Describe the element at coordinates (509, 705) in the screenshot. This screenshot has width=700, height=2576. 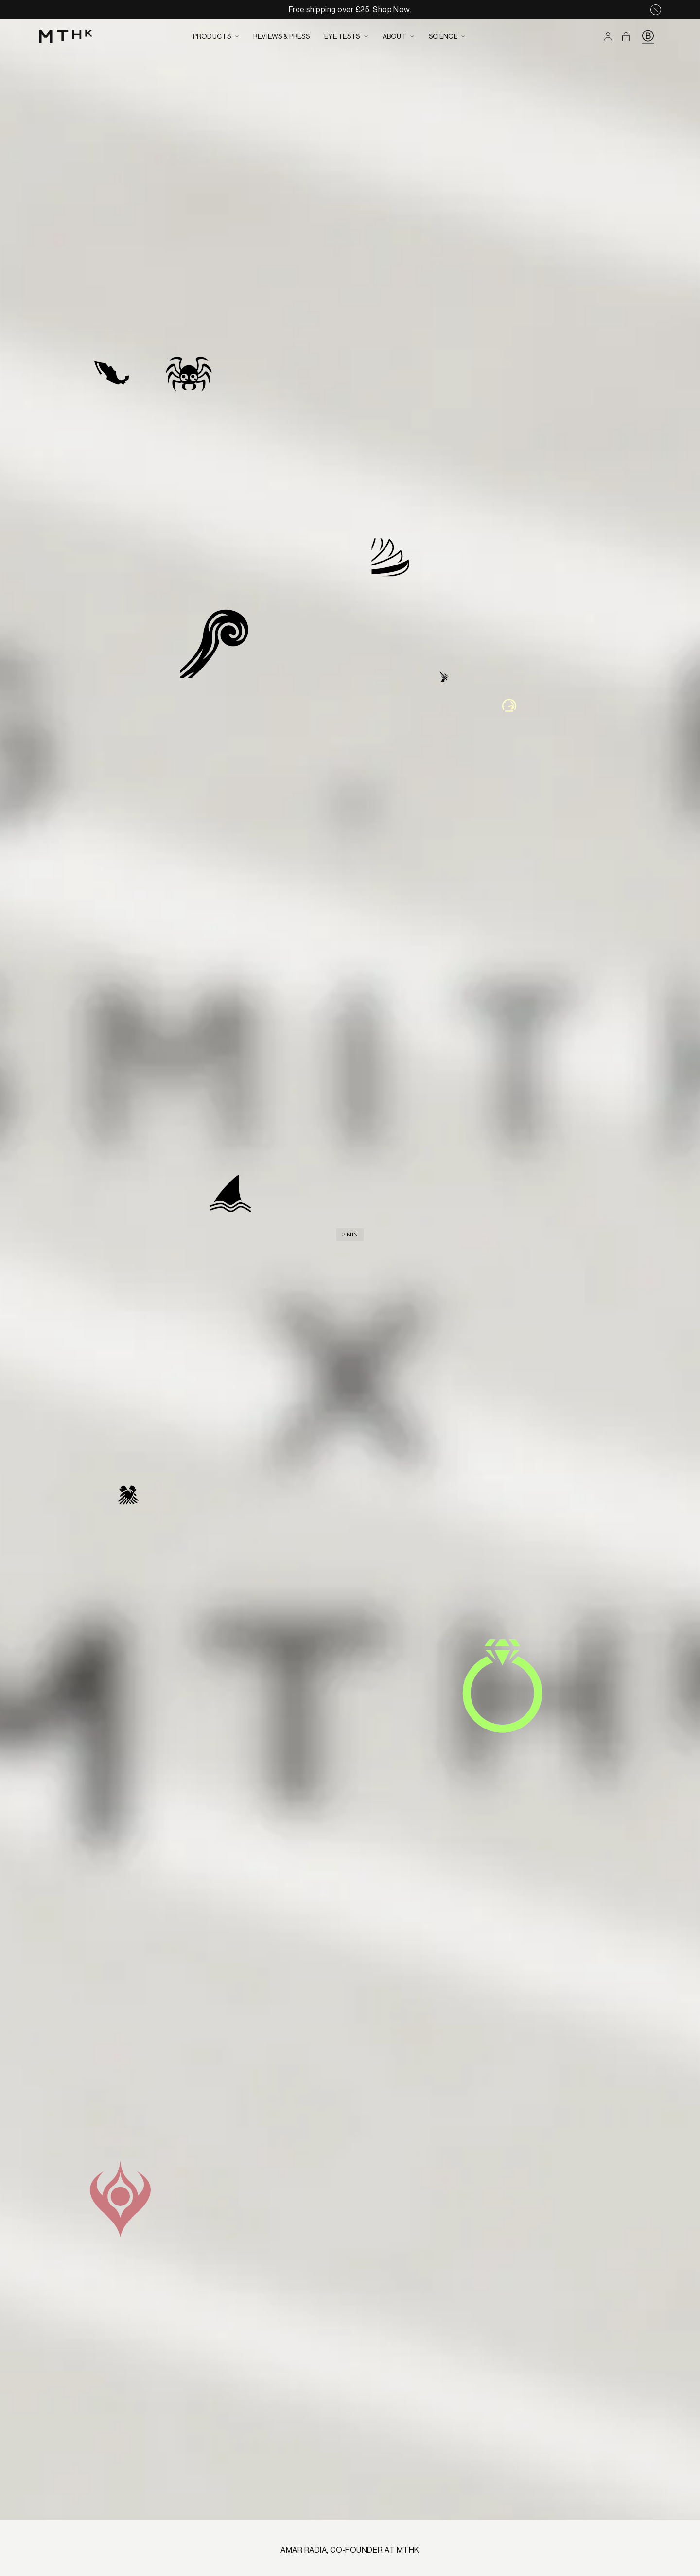
I see `view speed or performance metrics` at that location.